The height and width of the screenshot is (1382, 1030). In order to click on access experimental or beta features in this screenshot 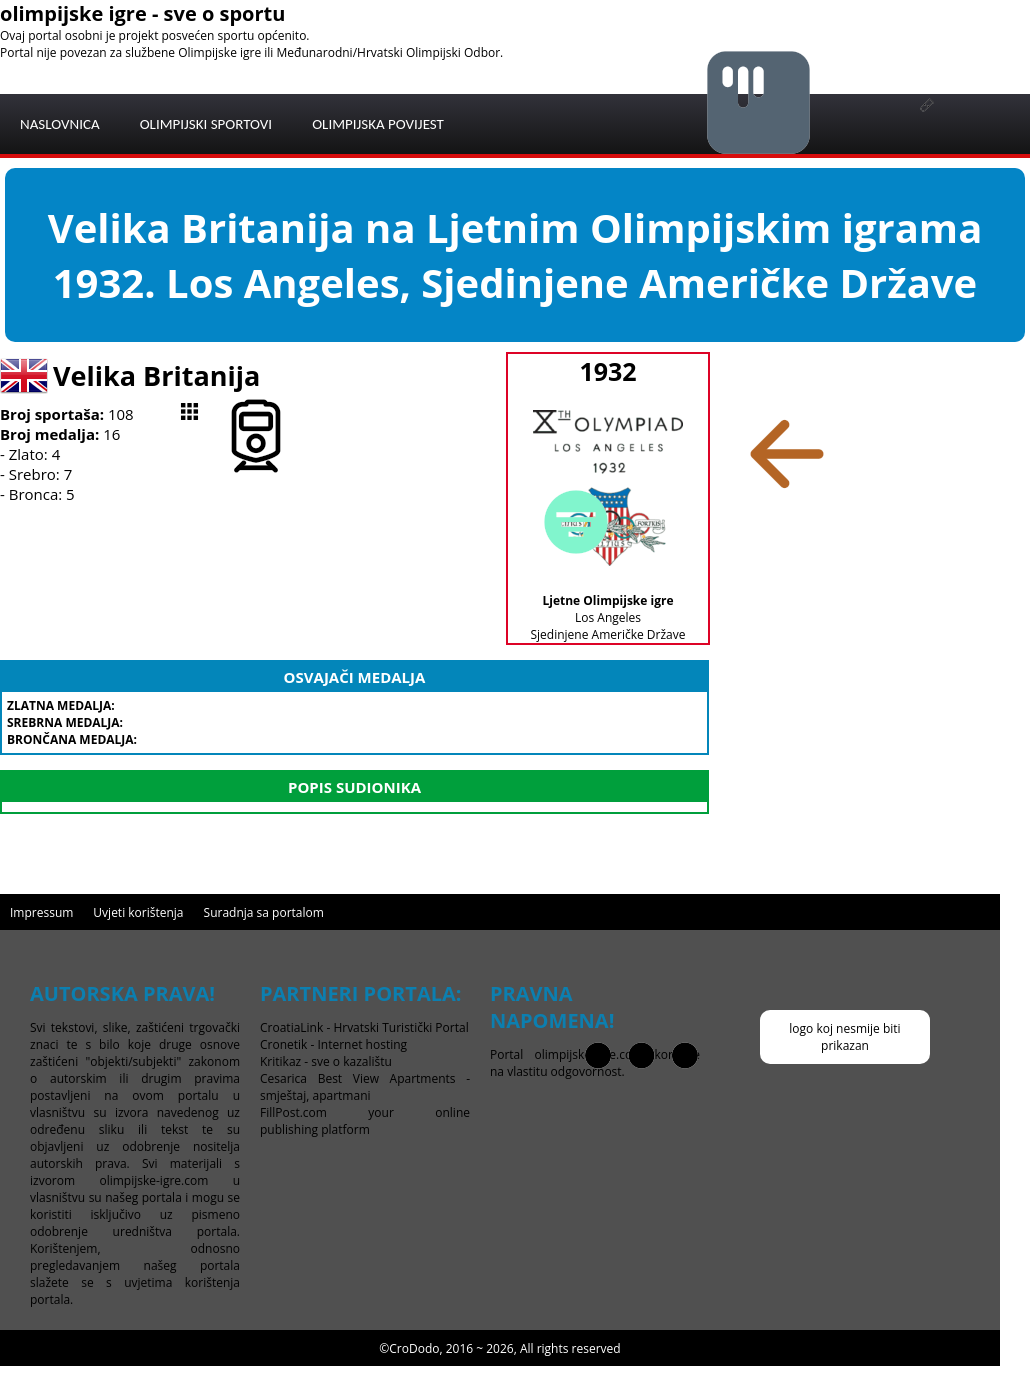, I will do `click(927, 105)`.